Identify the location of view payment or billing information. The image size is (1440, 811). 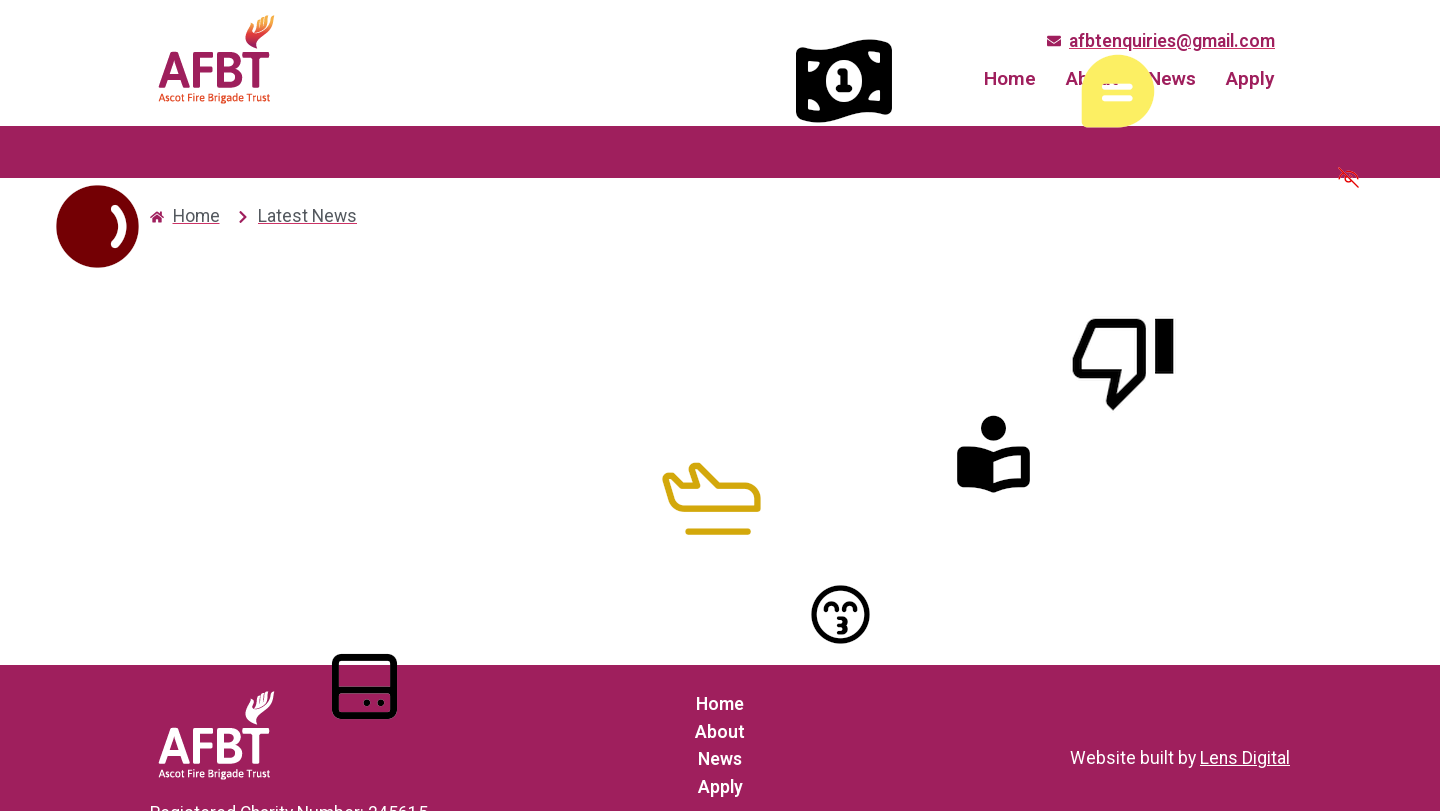
(844, 81).